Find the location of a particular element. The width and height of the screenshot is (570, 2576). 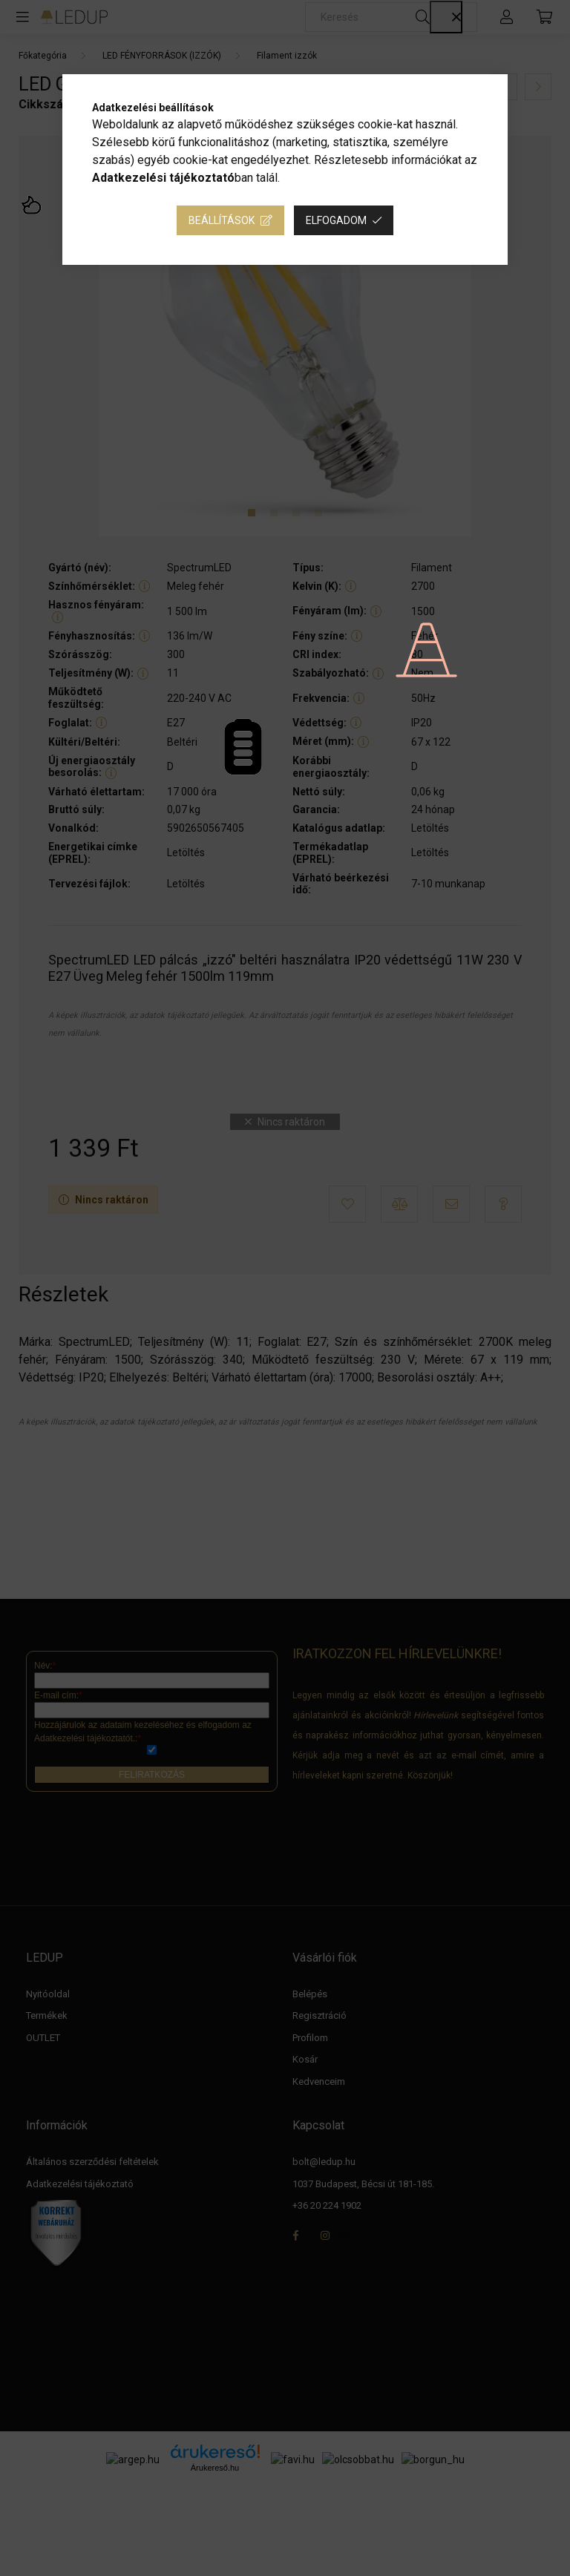

indicates an area under construction or maintenance is located at coordinates (426, 651).